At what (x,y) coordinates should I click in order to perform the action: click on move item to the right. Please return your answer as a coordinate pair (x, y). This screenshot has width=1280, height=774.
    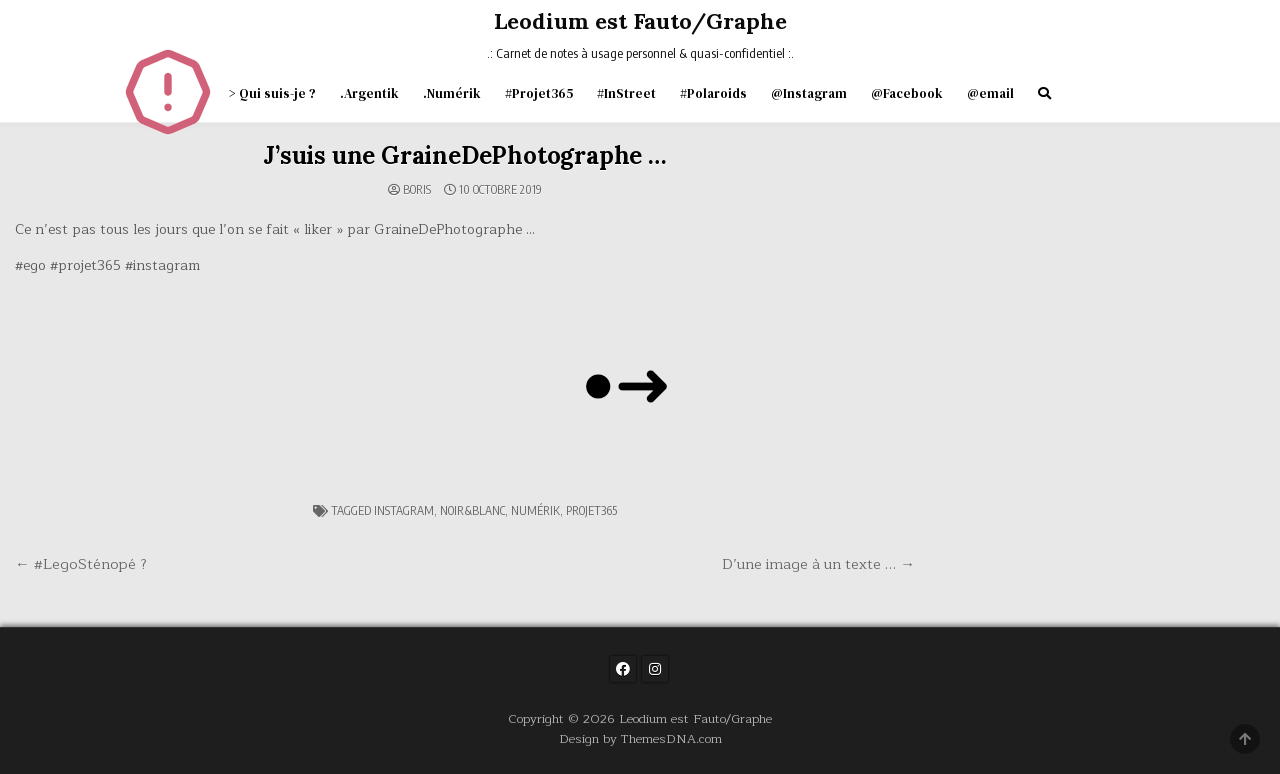
    Looking at the image, I should click on (626, 386).